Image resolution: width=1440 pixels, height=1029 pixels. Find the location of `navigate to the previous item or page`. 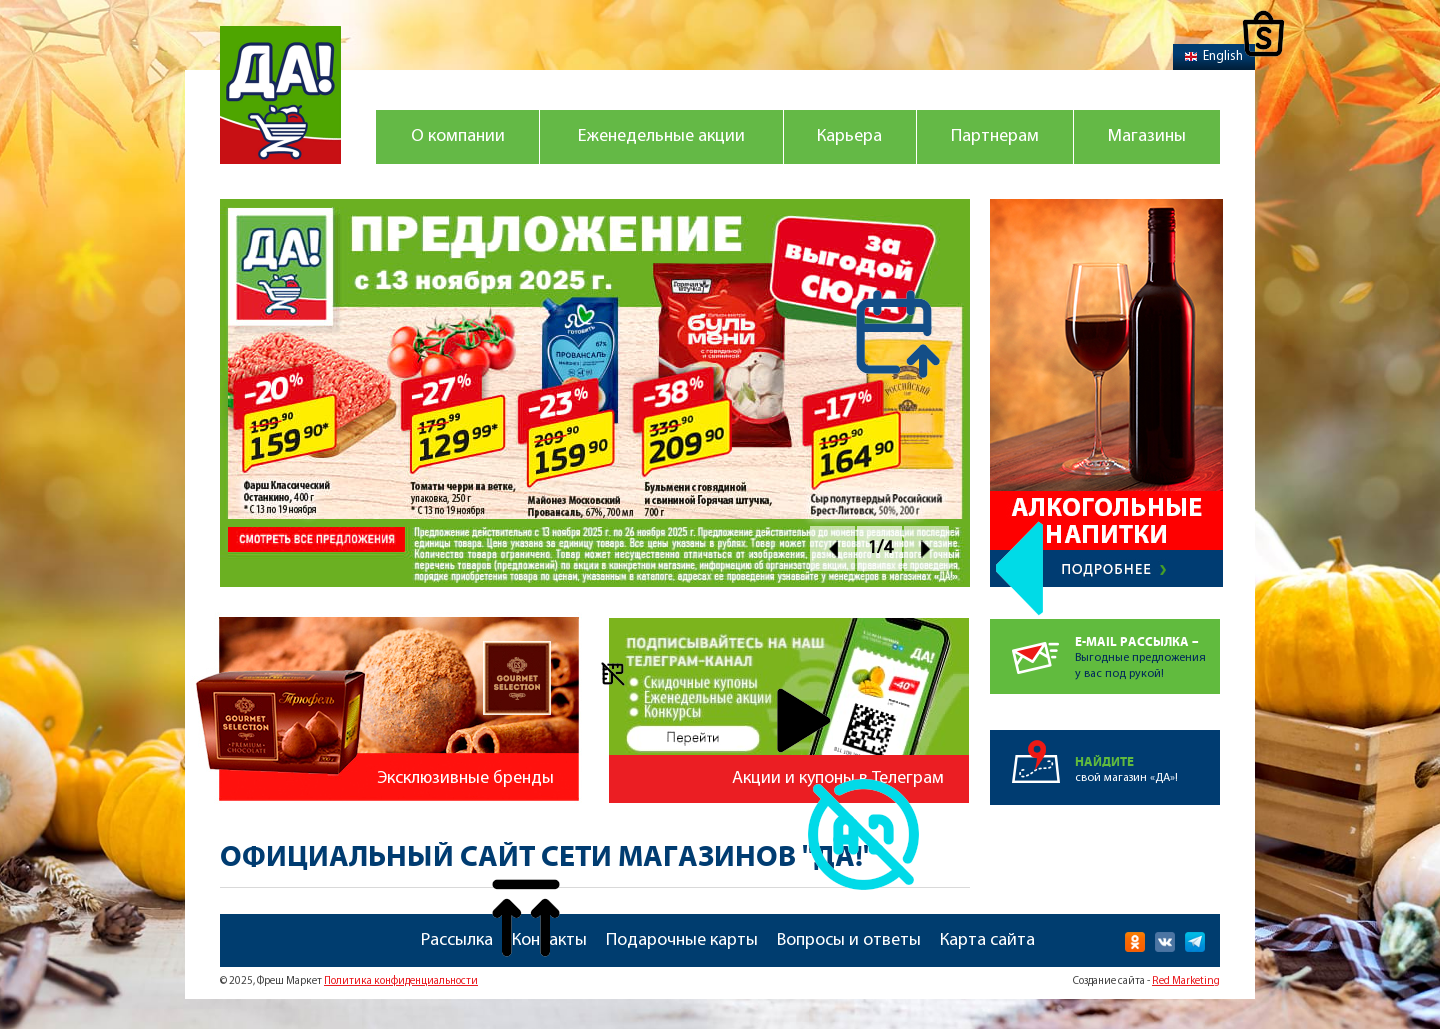

navigate to the previous item or page is located at coordinates (1019, 568).